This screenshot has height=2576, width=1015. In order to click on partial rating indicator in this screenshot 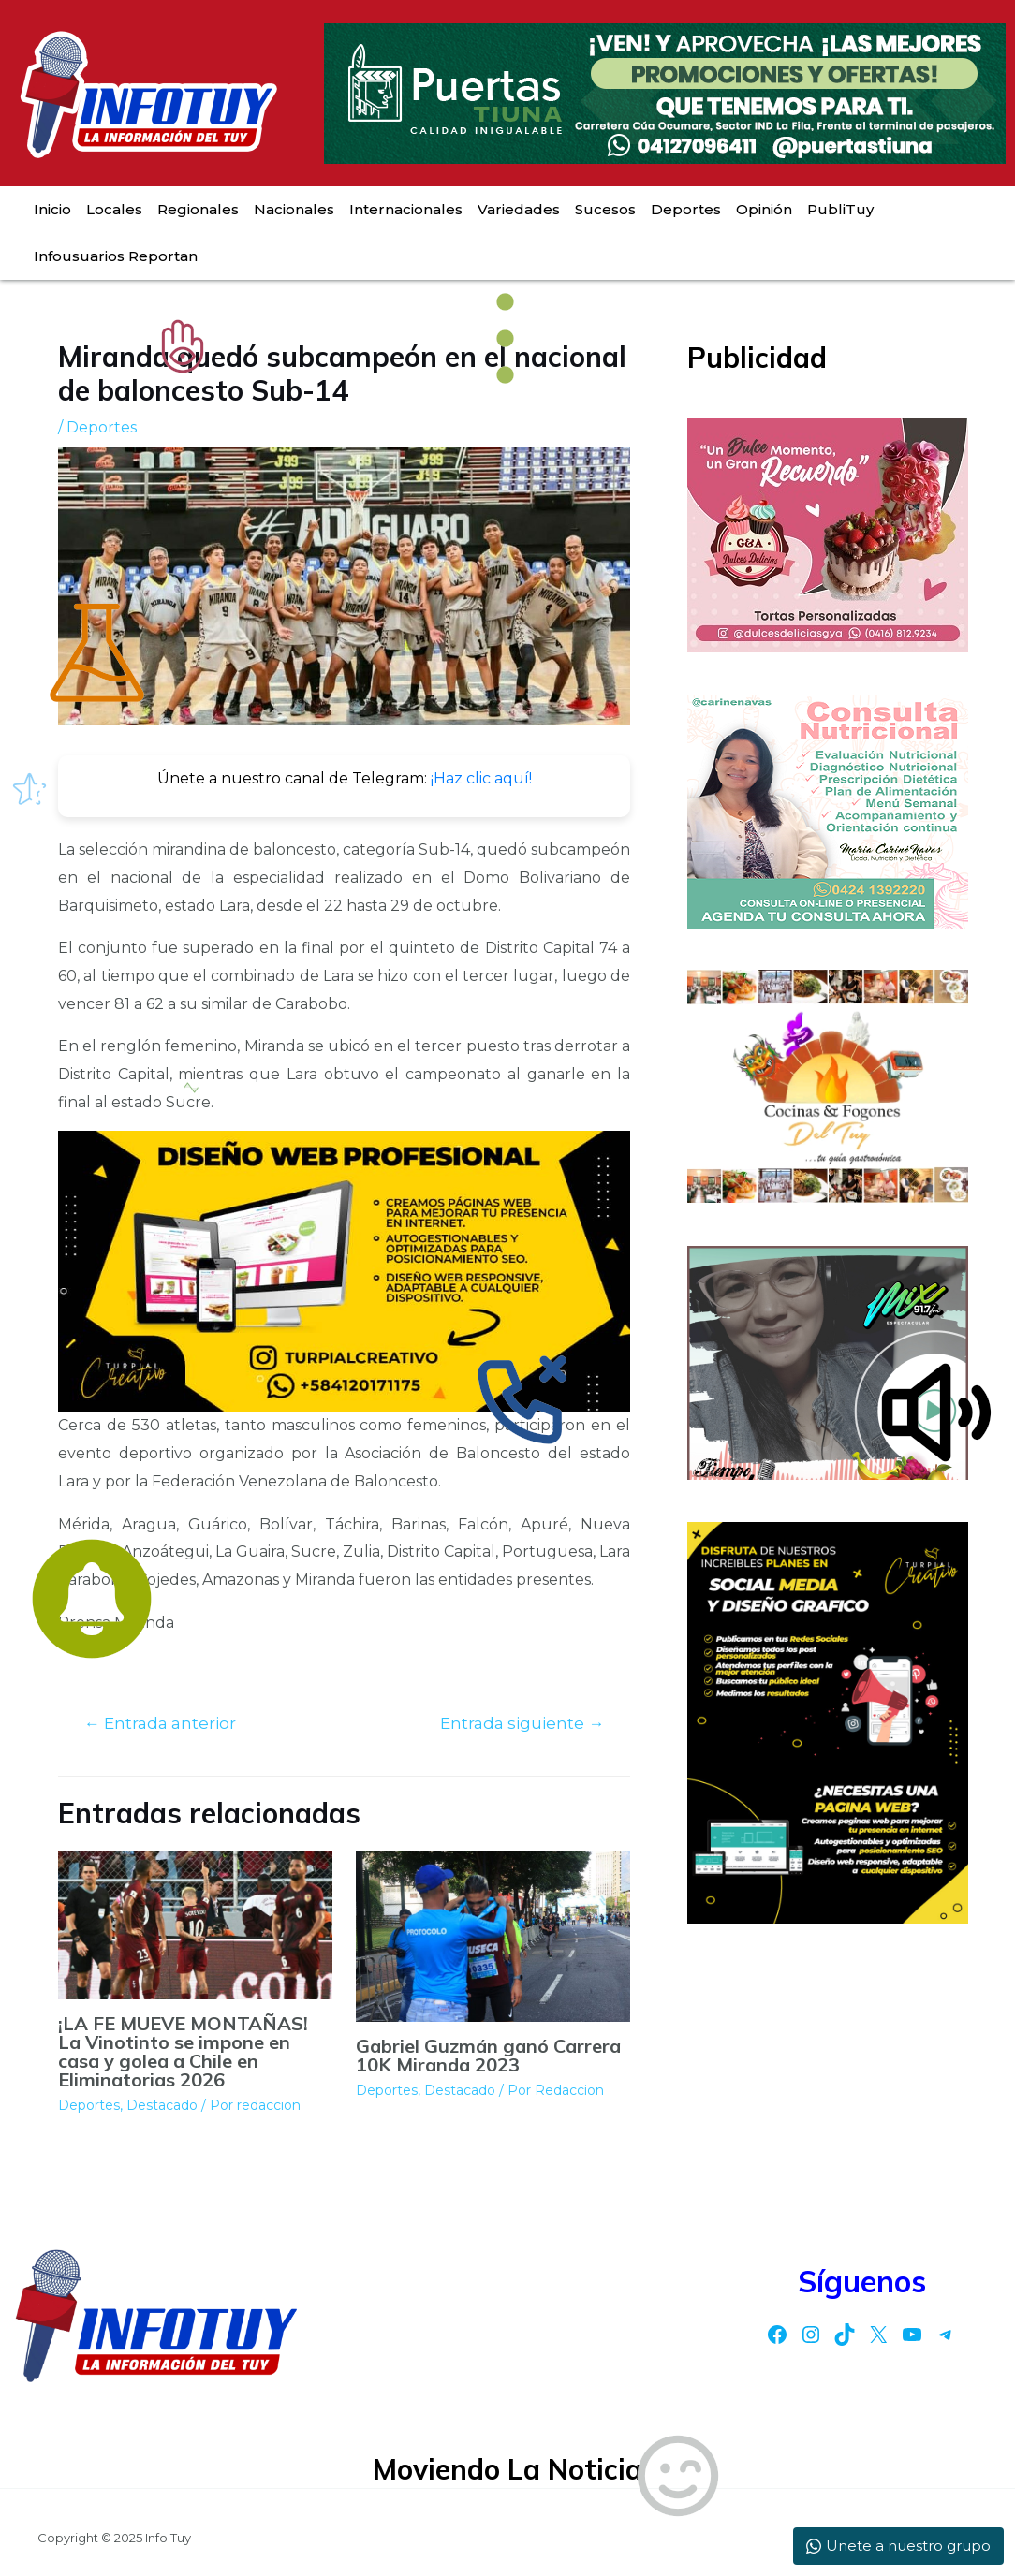, I will do `click(29, 789)`.